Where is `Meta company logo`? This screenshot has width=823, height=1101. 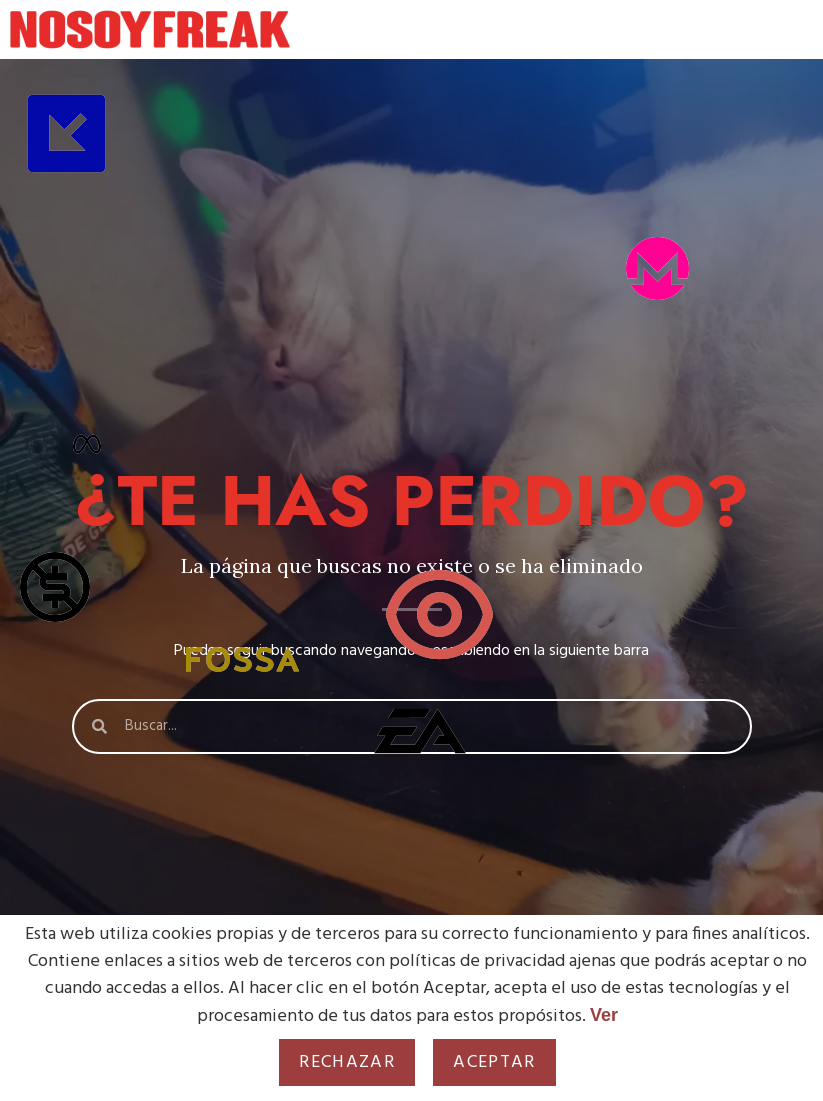
Meta company logo is located at coordinates (87, 444).